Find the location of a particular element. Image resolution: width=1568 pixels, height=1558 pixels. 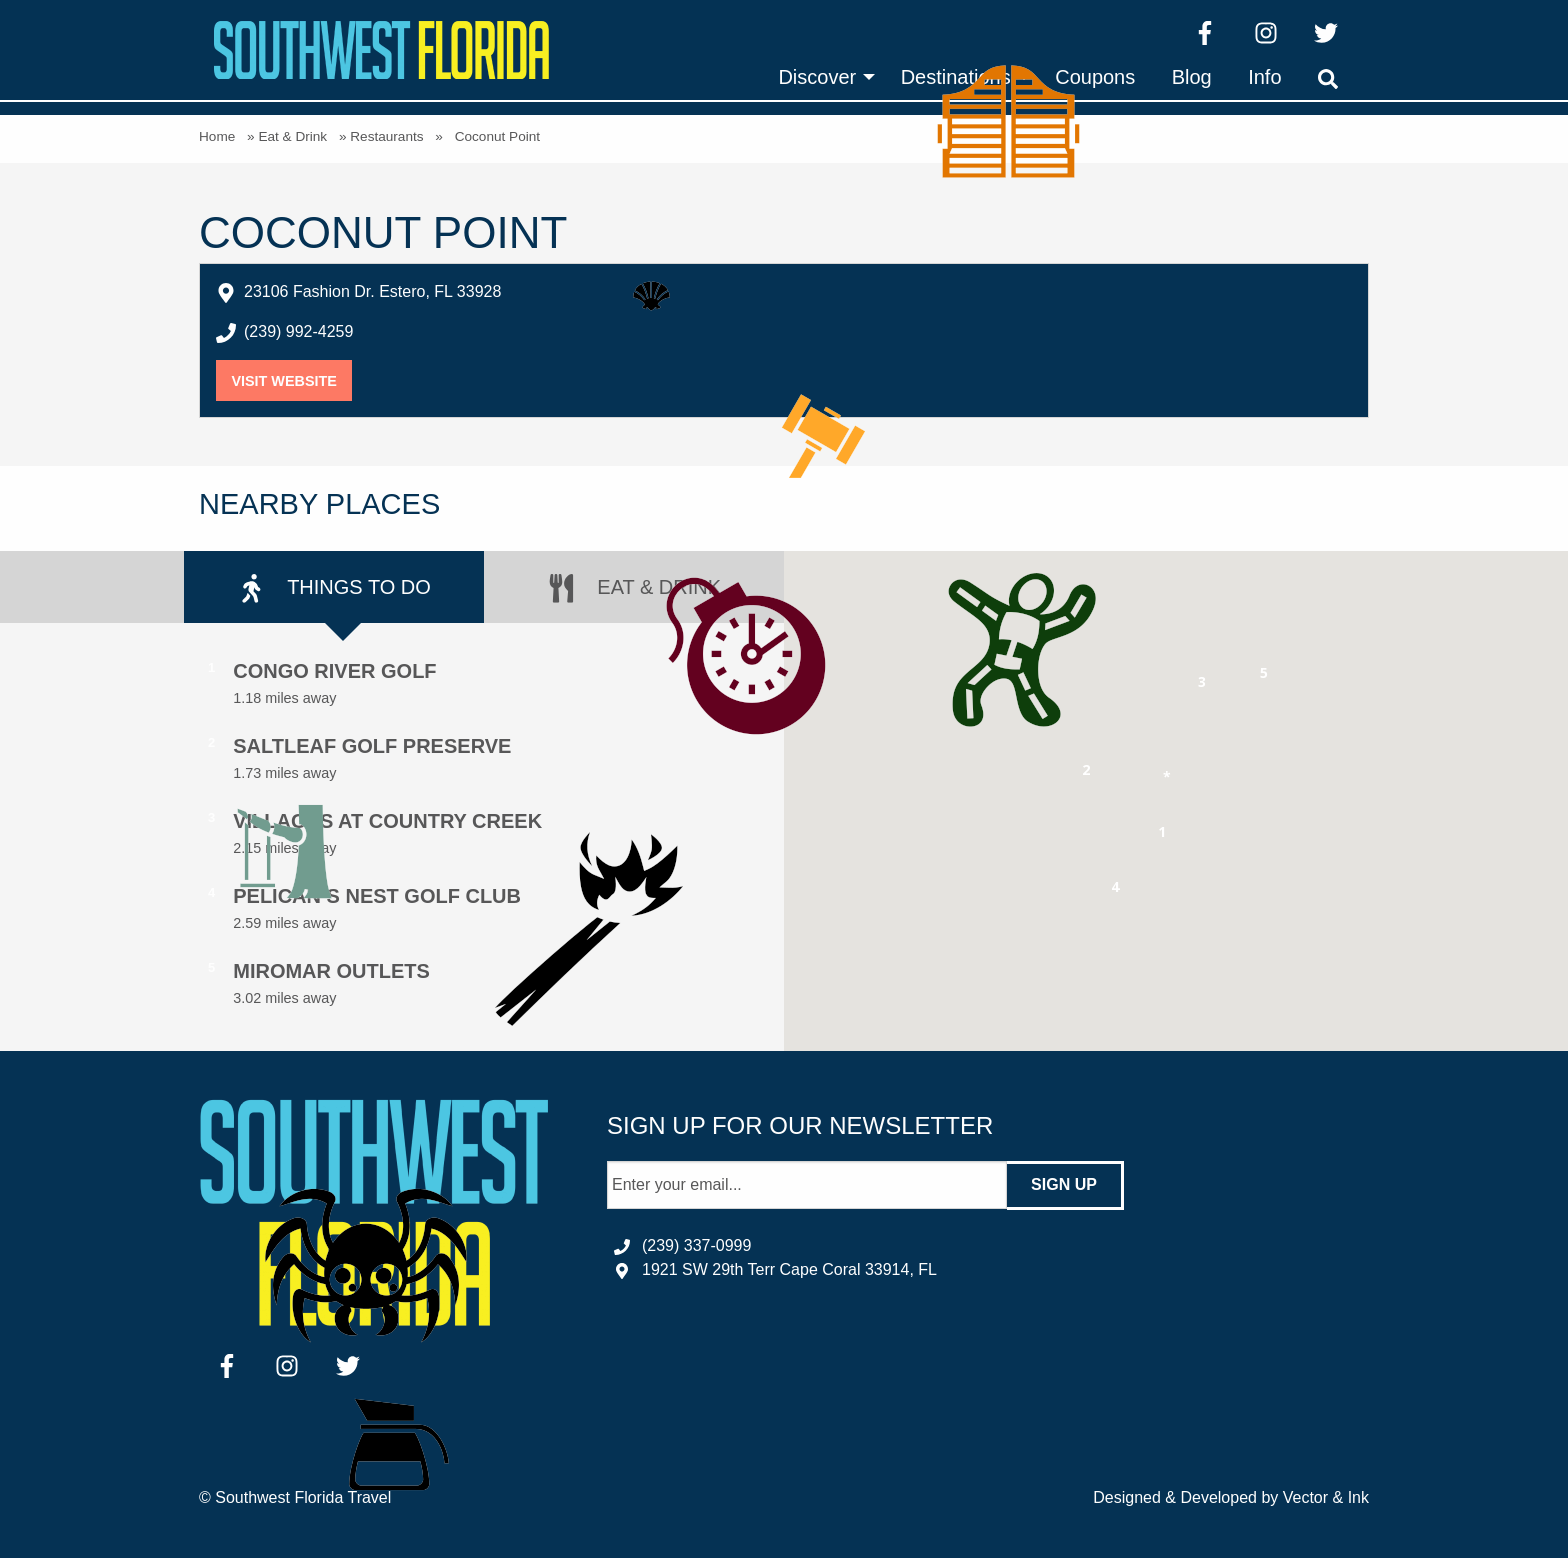

indicates bug or pest-related content in a game is located at coordinates (366, 1269).